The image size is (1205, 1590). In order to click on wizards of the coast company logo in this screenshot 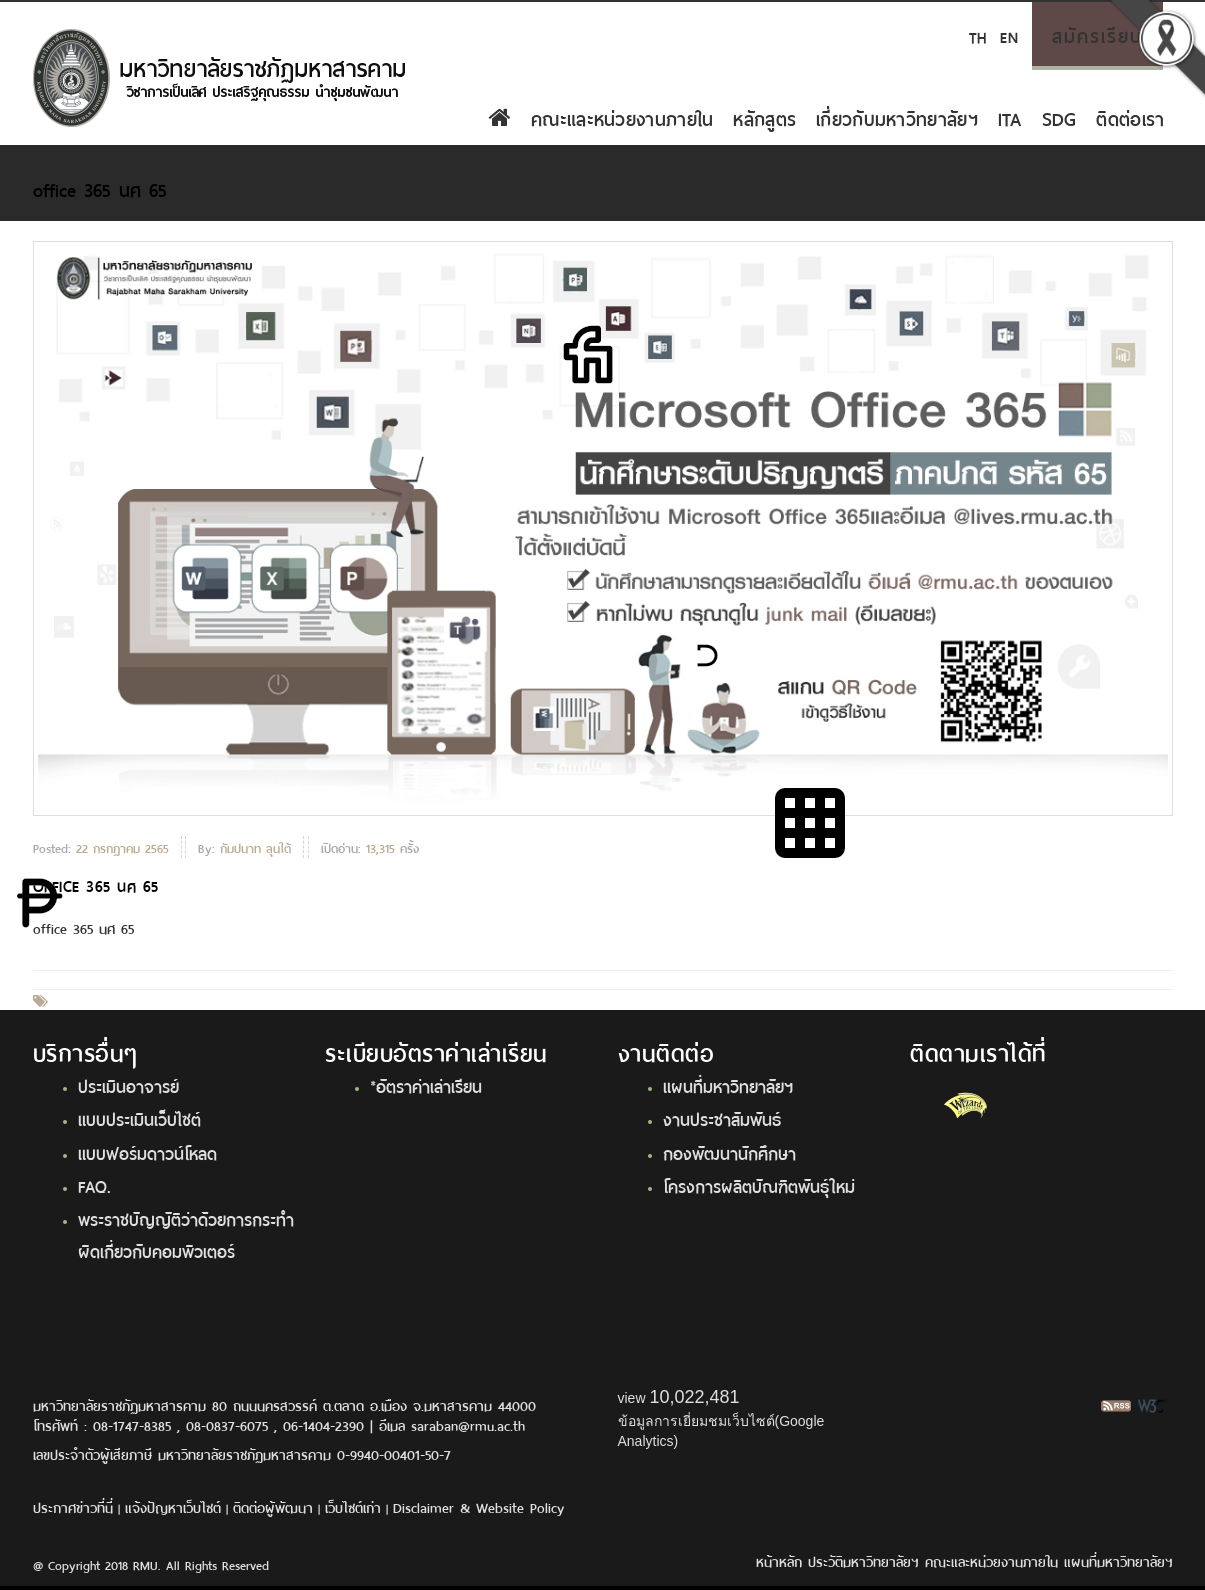, I will do `click(965, 1105)`.